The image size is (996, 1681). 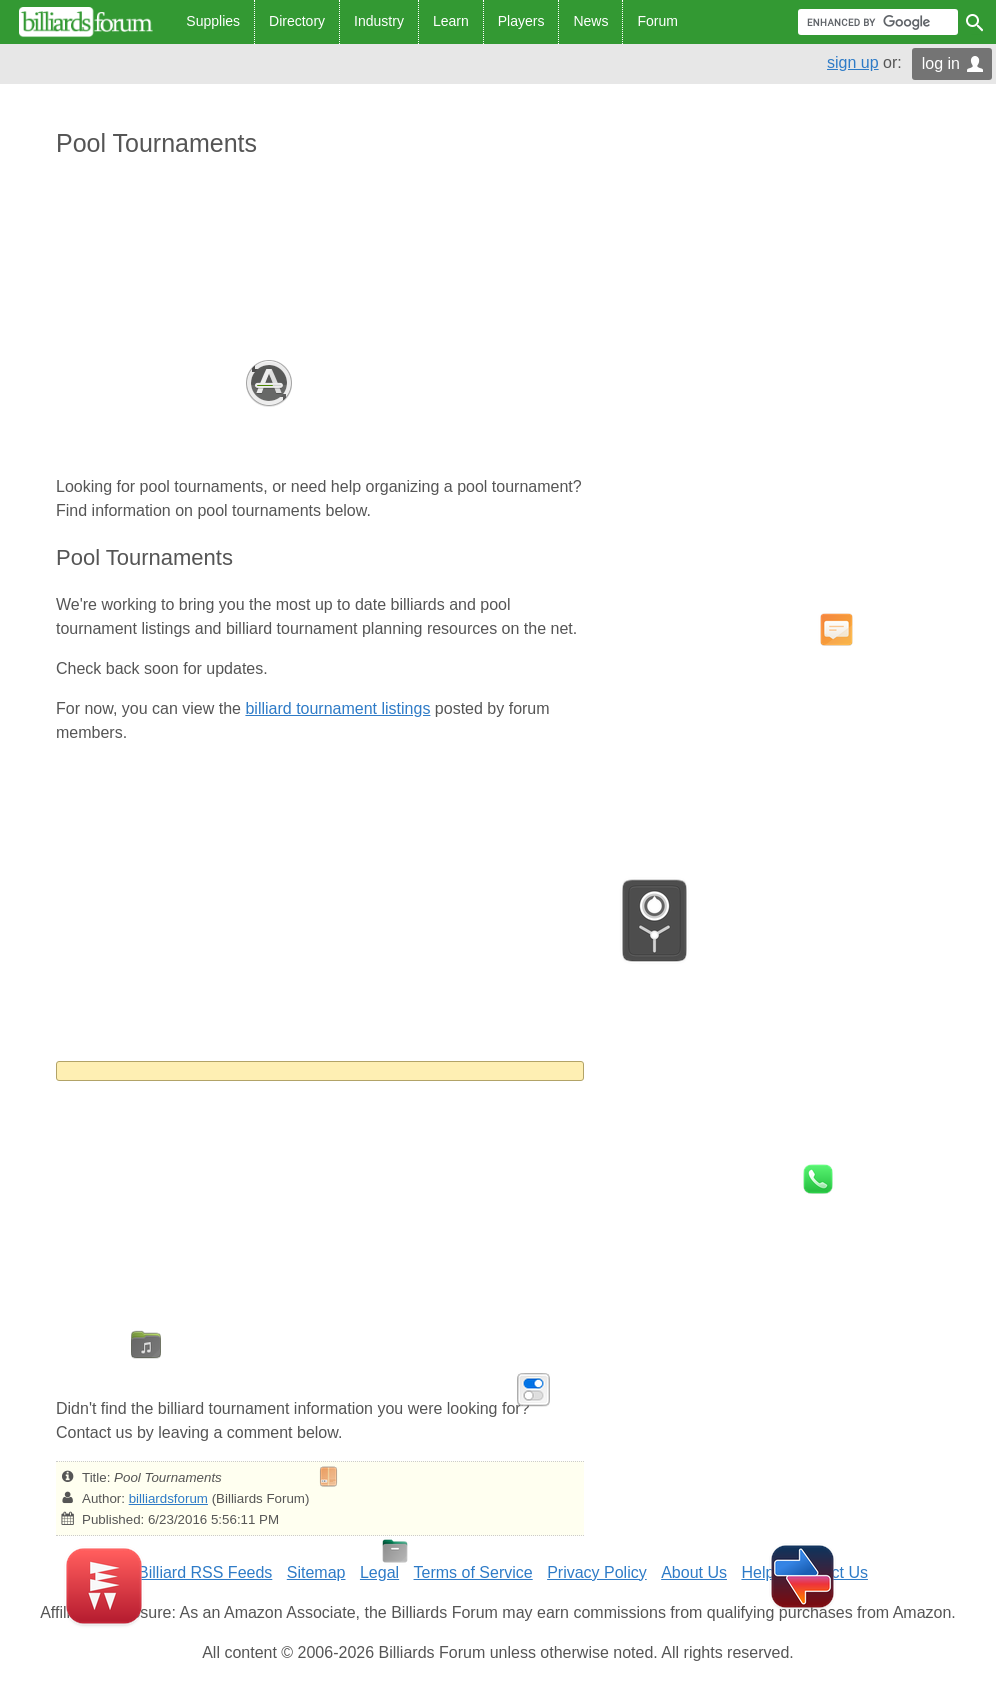 What do you see at coordinates (104, 1586) in the screenshot?
I see `open persepolis download manager` at bounding box center [104, 1586].